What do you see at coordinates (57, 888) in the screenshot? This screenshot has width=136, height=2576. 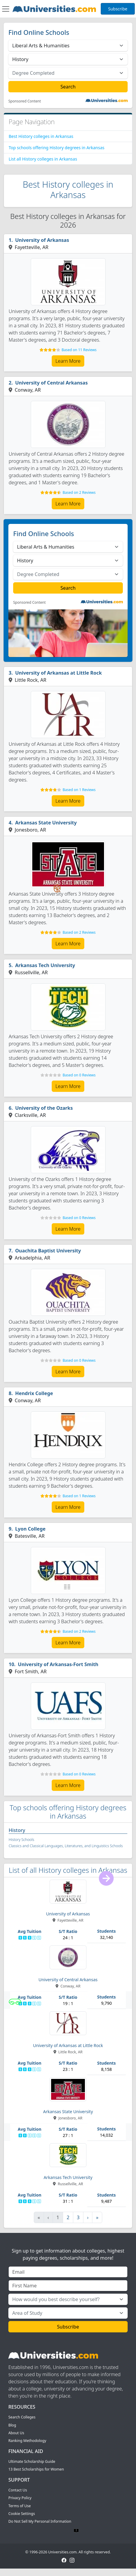 I see `indicates gluten-free or grain-free option` at bounding box center [57, 888].